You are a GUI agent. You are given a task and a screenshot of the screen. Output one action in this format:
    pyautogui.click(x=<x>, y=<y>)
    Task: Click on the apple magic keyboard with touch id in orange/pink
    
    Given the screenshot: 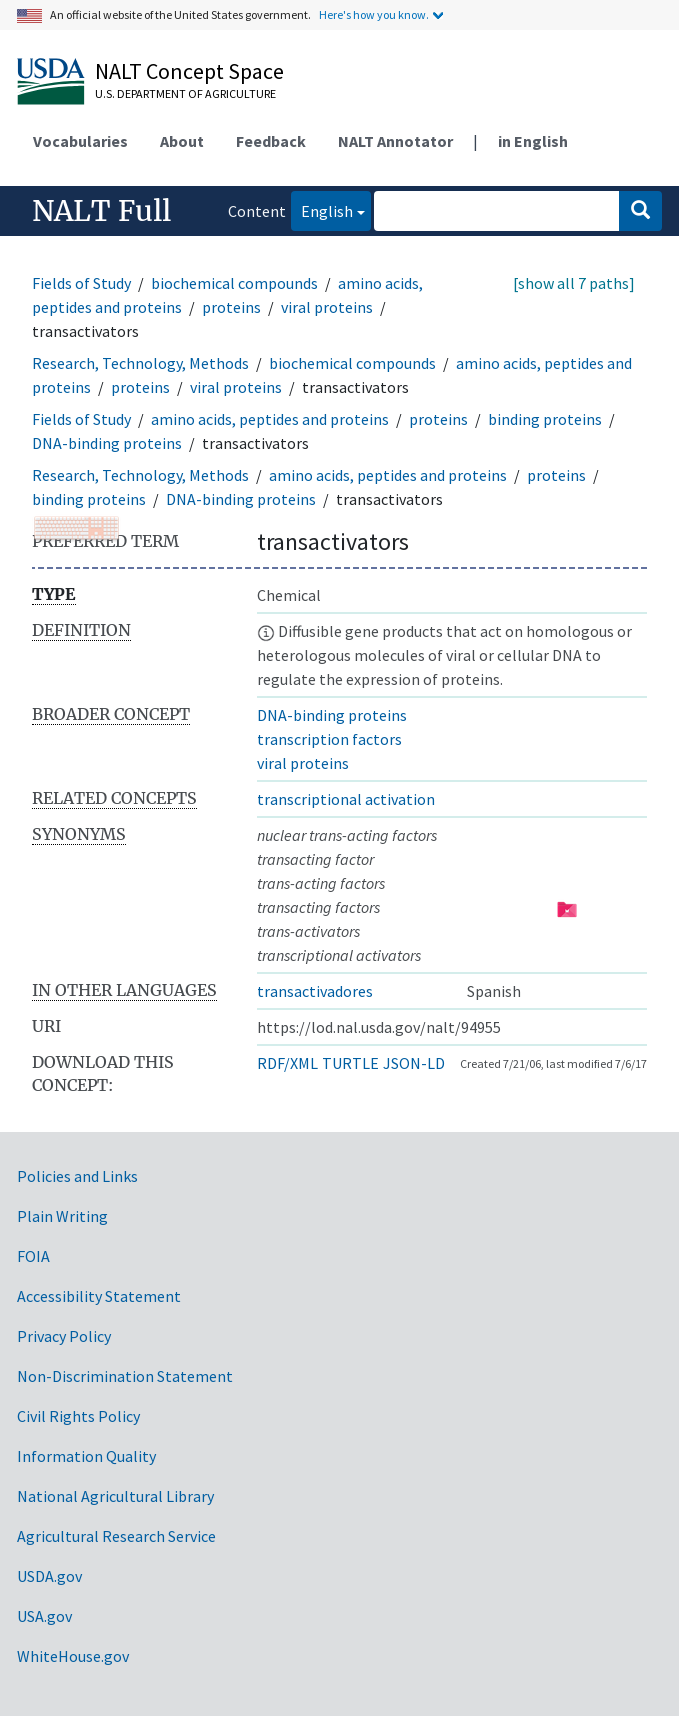 What is the action you would take?
    pyautogui.click(x=76, y=527)
    